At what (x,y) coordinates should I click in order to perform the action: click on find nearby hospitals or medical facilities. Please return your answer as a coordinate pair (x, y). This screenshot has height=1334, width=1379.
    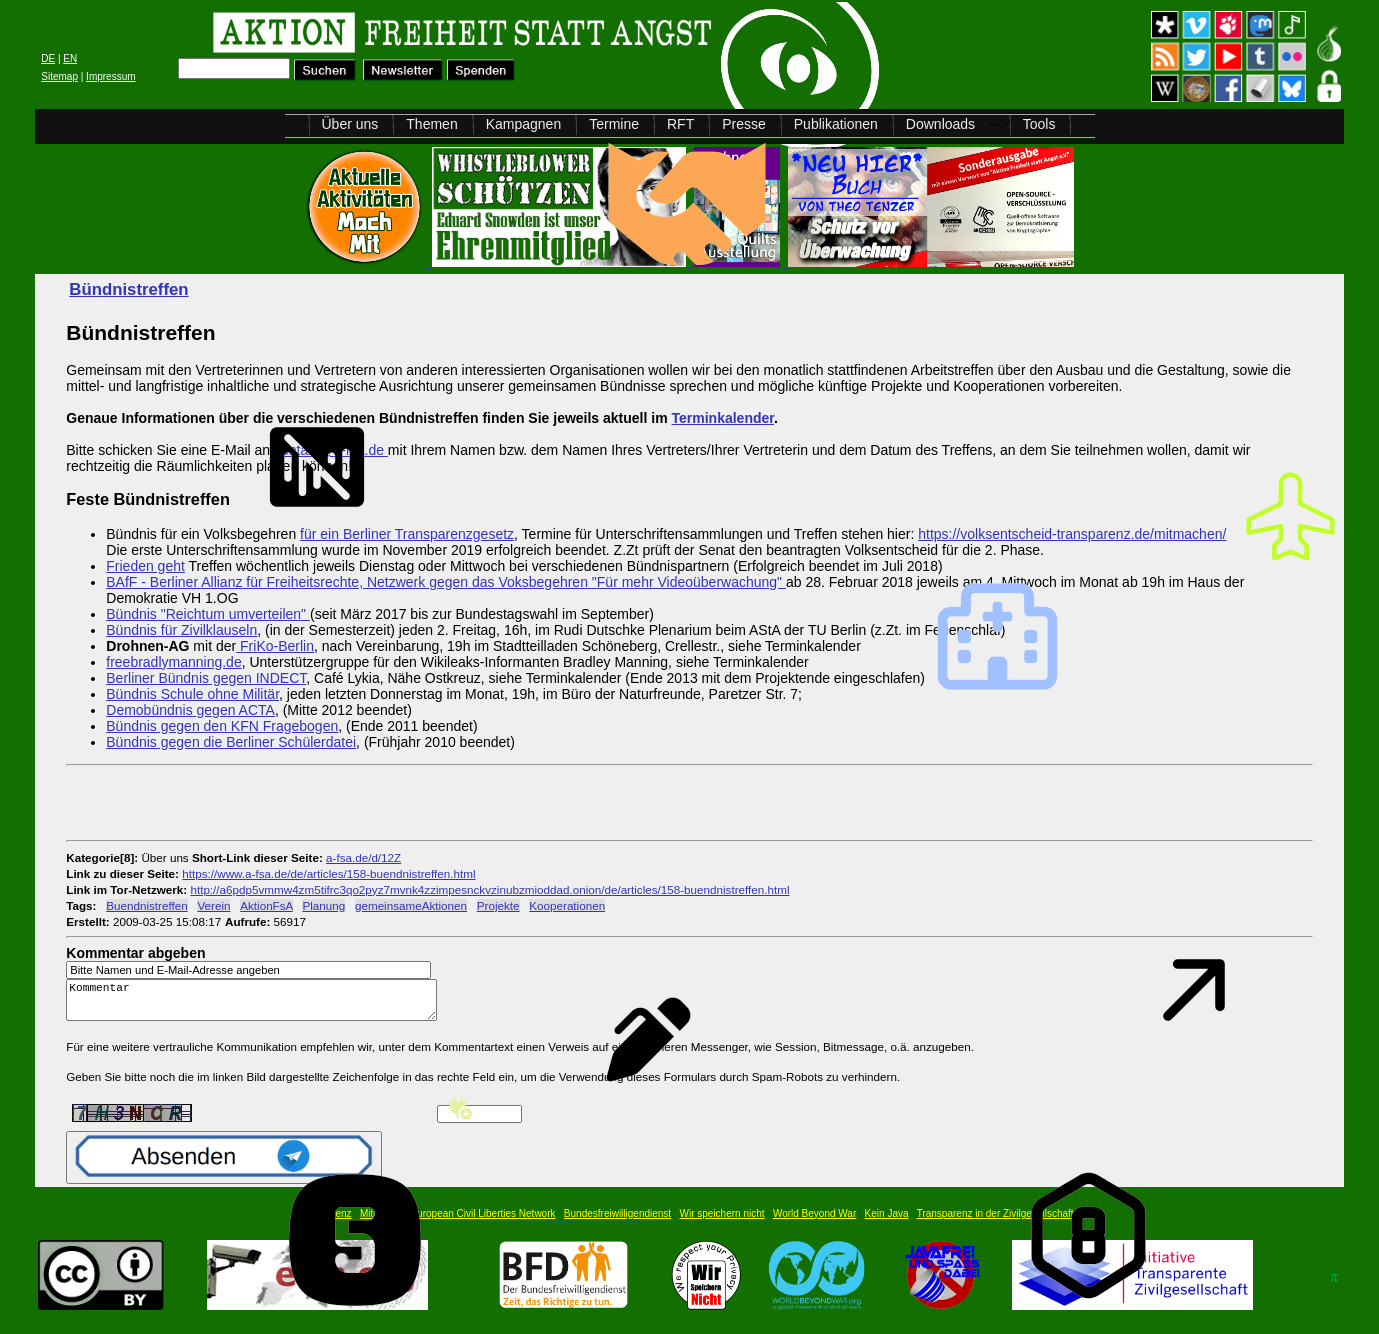
    Looking at the image, I should click on (997, 636).